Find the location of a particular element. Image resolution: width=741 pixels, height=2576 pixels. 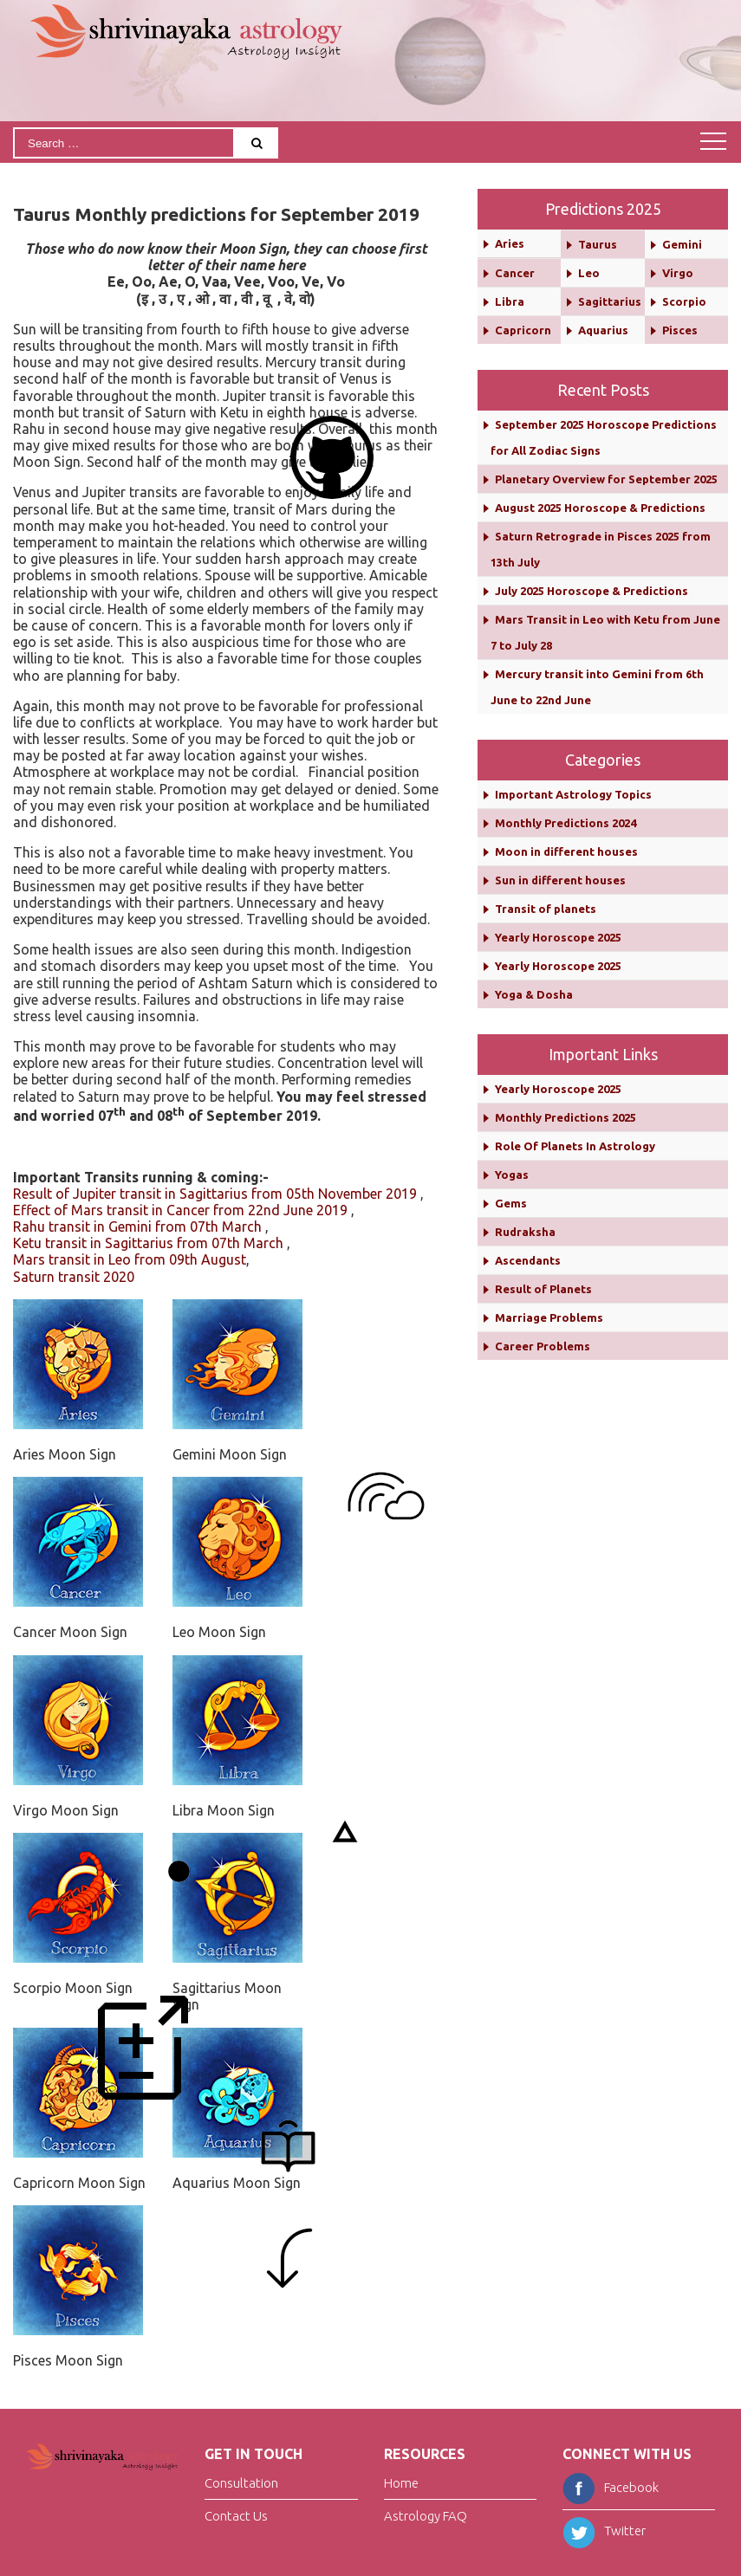

indicates an unread notification or new item is located at coordinates (179, 1871).